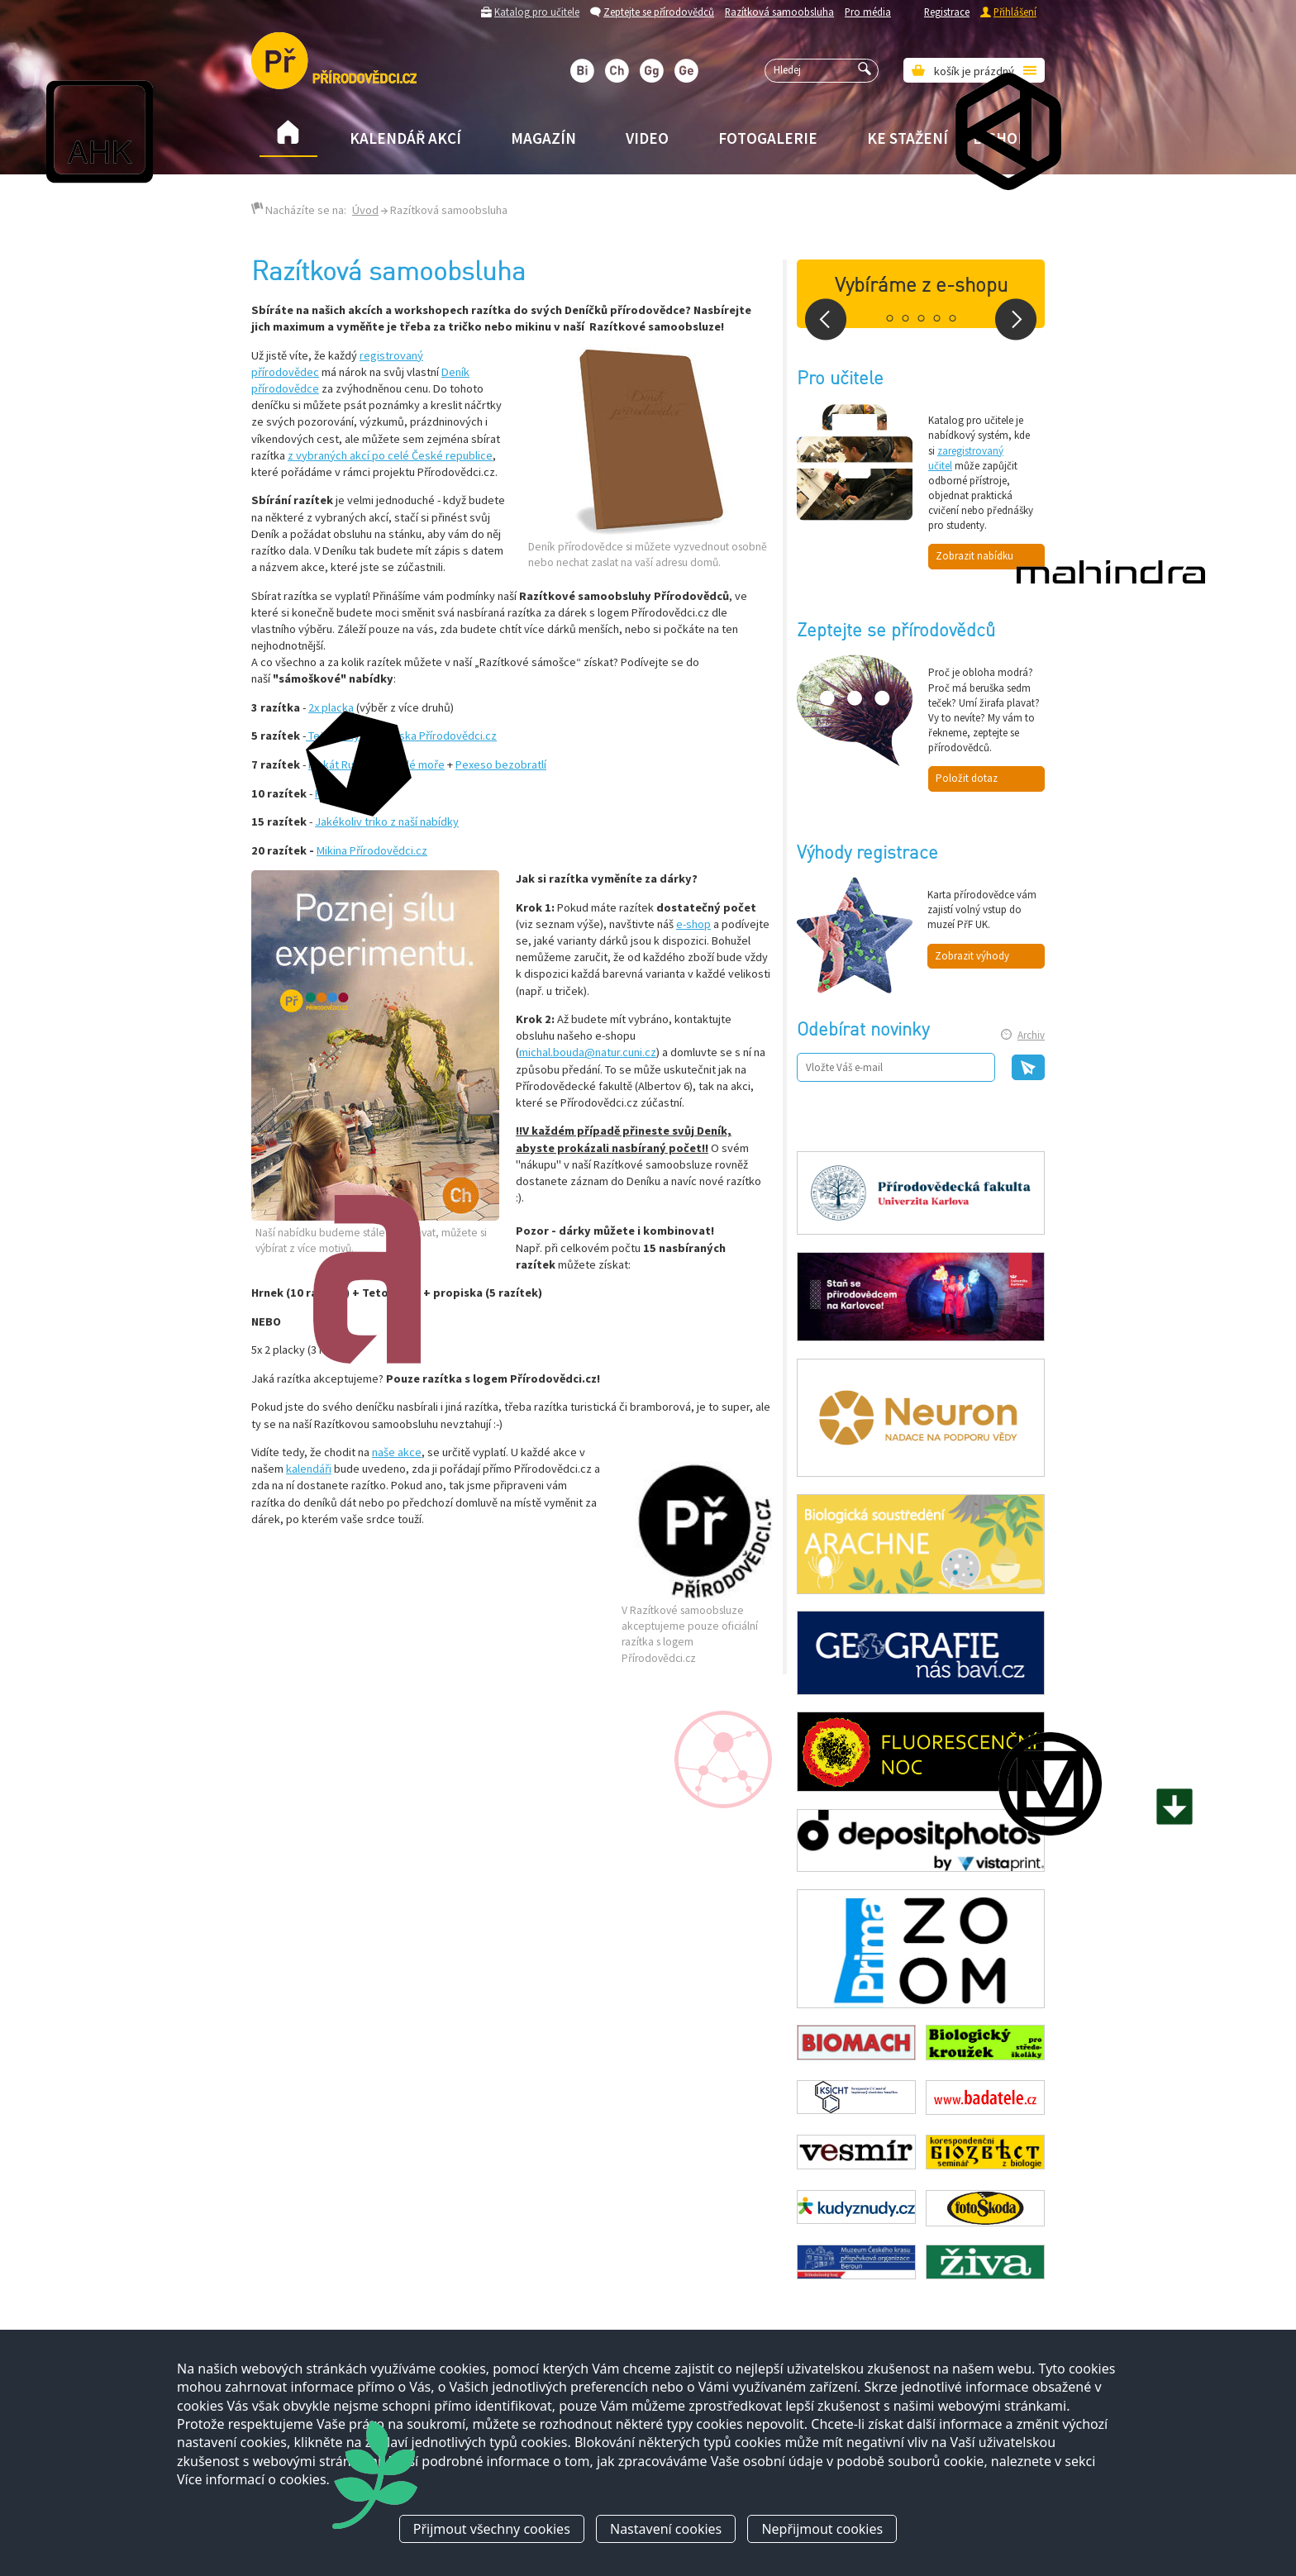  I want to click on appian brand logo, so click(367, 1279).